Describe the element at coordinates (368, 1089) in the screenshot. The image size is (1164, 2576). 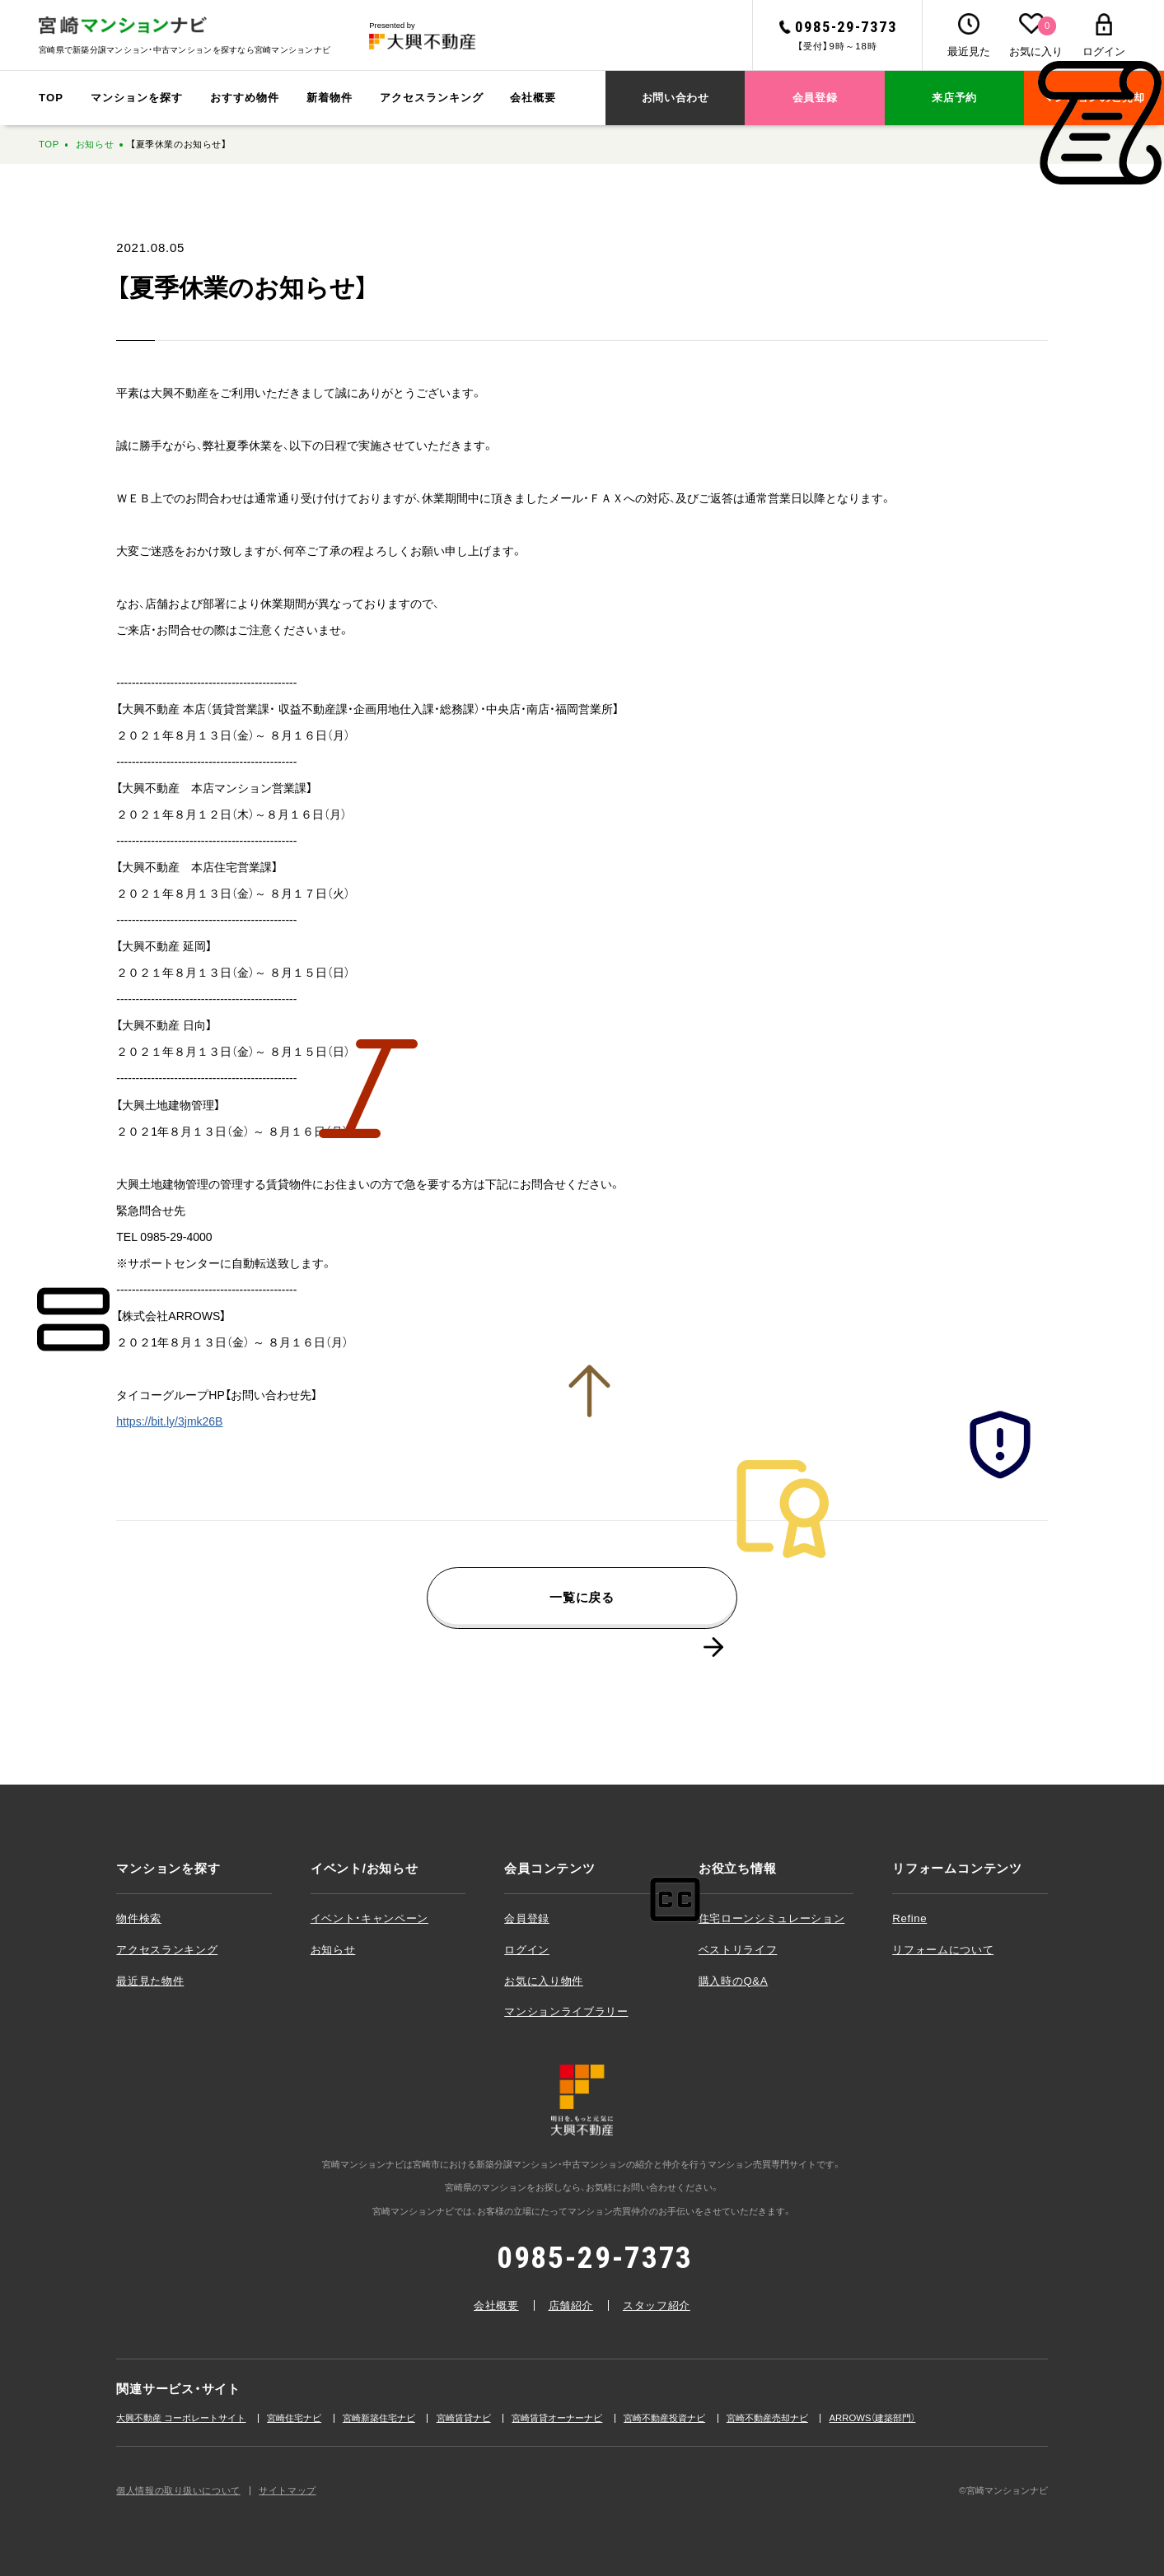
I see `apply italic formatting to selected text` at that location.